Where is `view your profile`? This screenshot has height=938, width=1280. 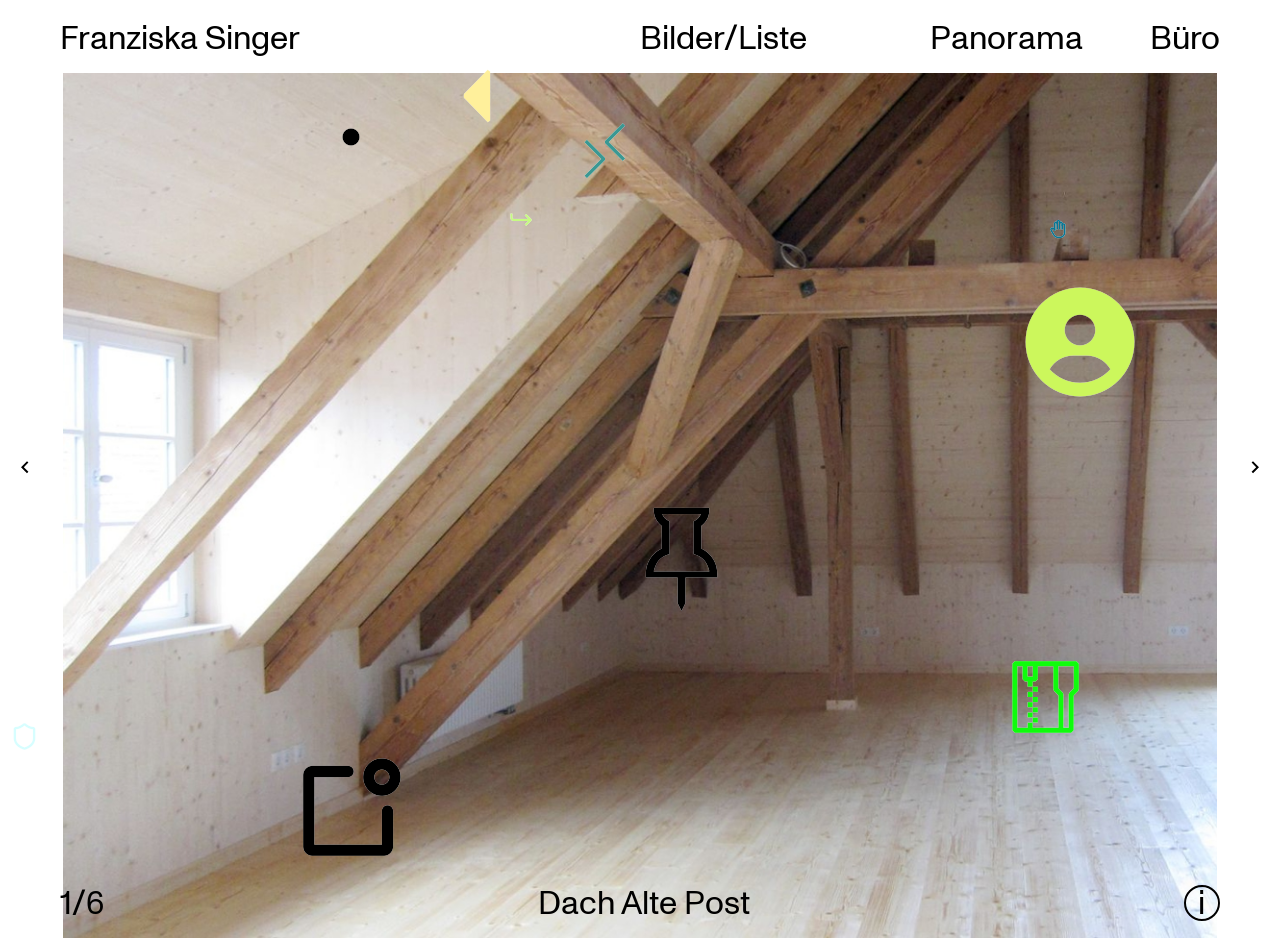
view your profile is located at coordinates (1080, 342).